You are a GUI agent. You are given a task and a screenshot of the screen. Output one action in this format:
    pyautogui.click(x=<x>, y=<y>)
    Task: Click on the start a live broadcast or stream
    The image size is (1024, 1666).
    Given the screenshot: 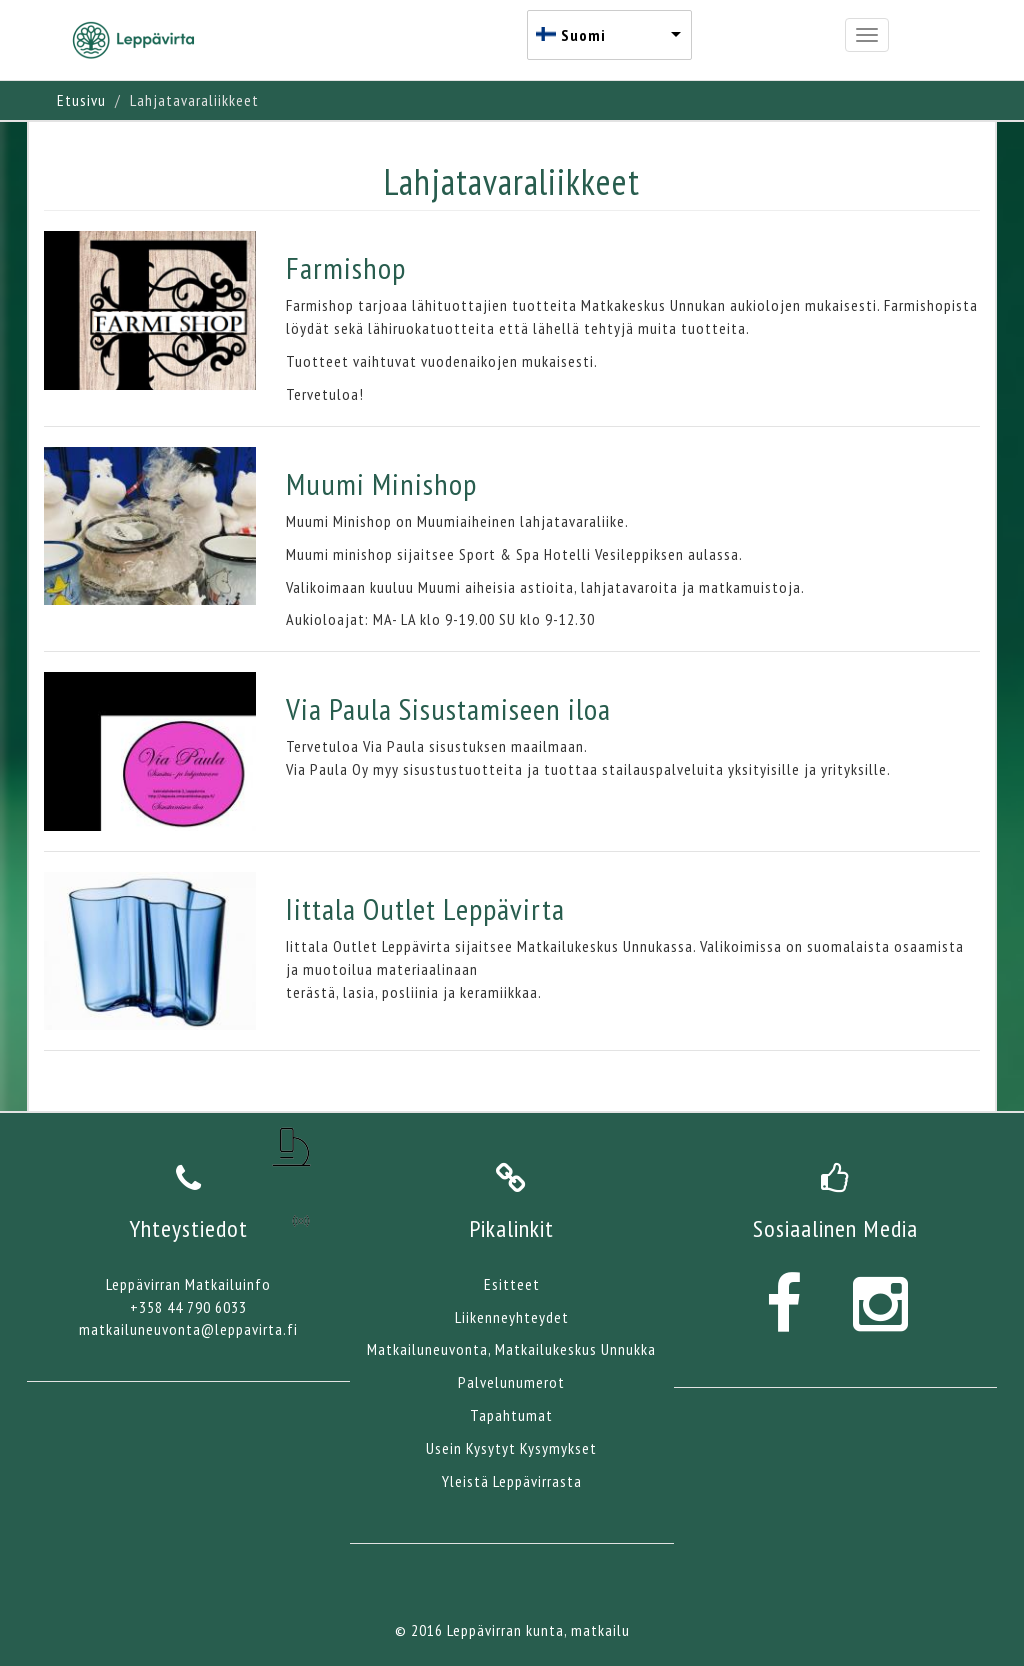 What is the action you would take?
    pyautogui.click(x=301, y=1221)
    